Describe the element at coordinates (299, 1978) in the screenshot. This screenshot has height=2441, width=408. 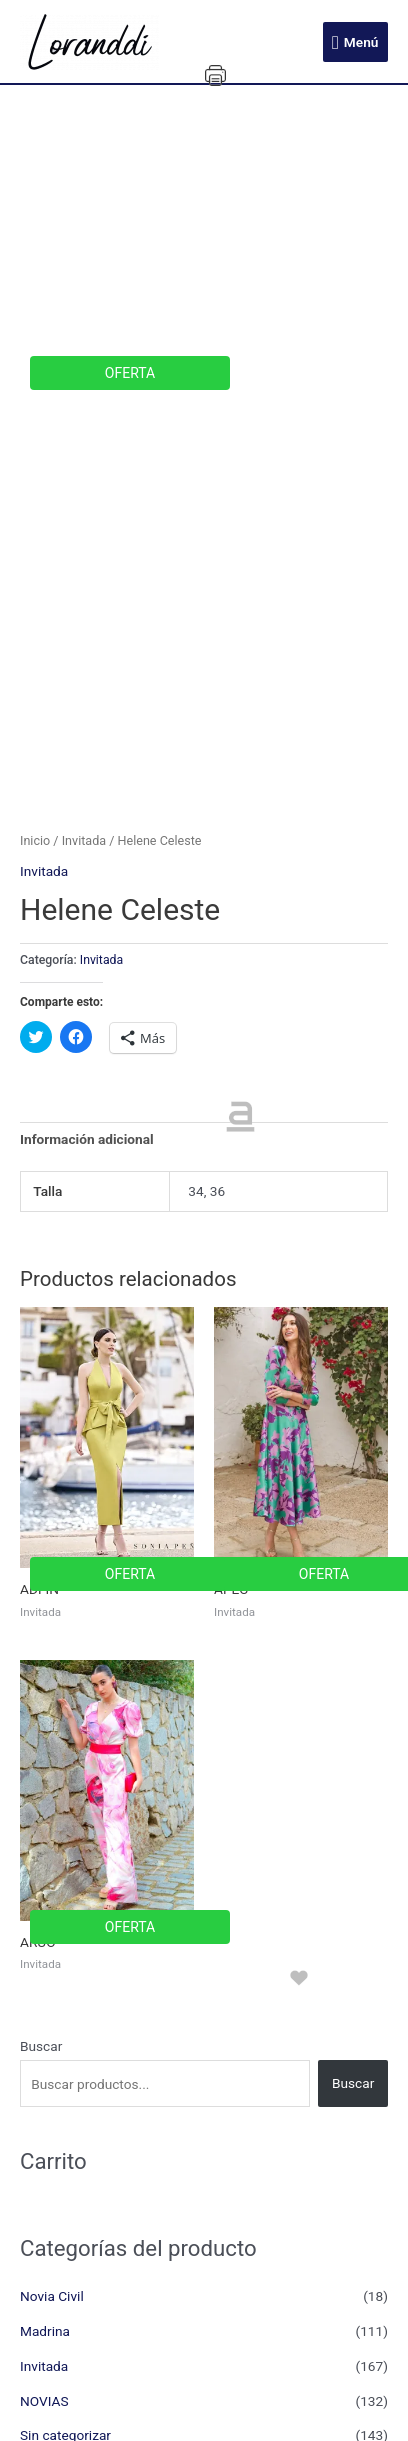
I see `mark item as favorite` at that location.